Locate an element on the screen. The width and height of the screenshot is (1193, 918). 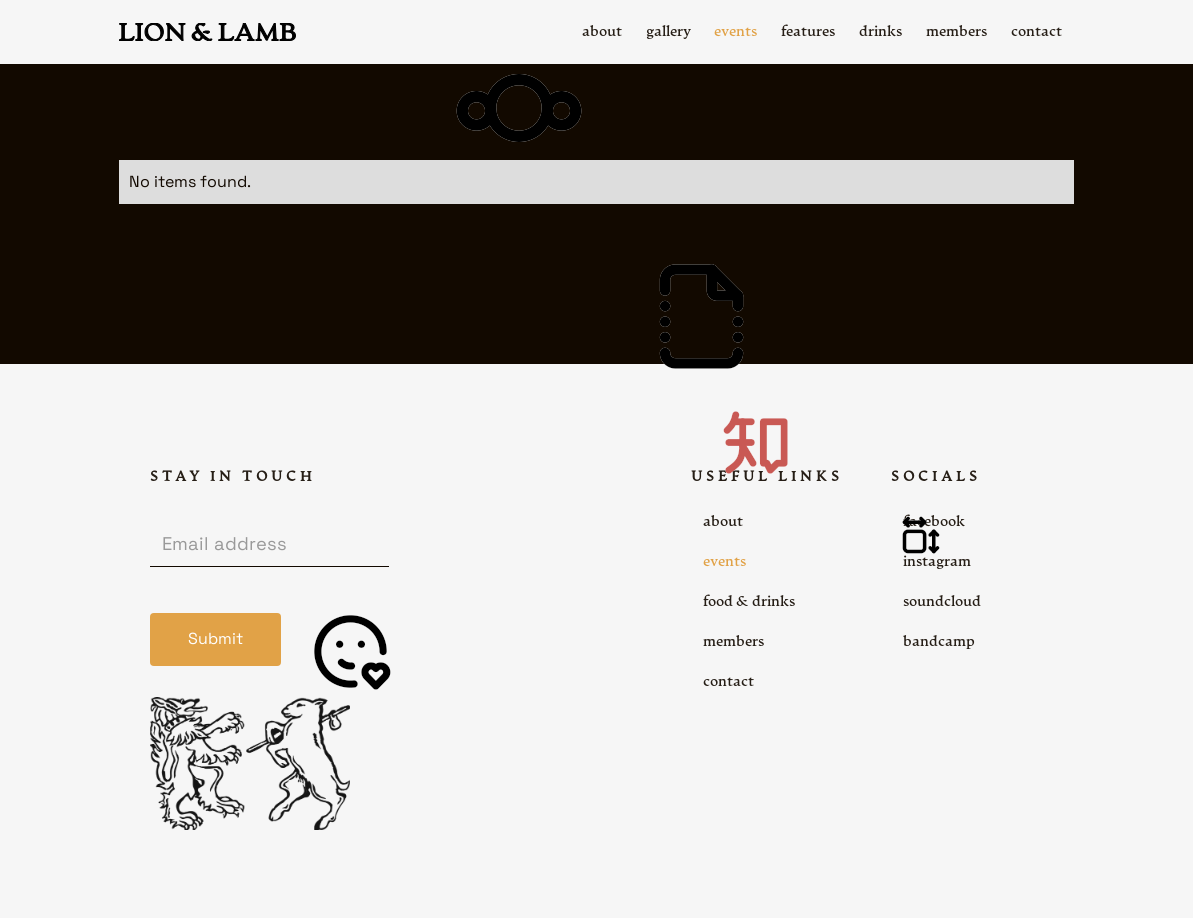
adjust element dimensions is located at coordinates (921, 535).